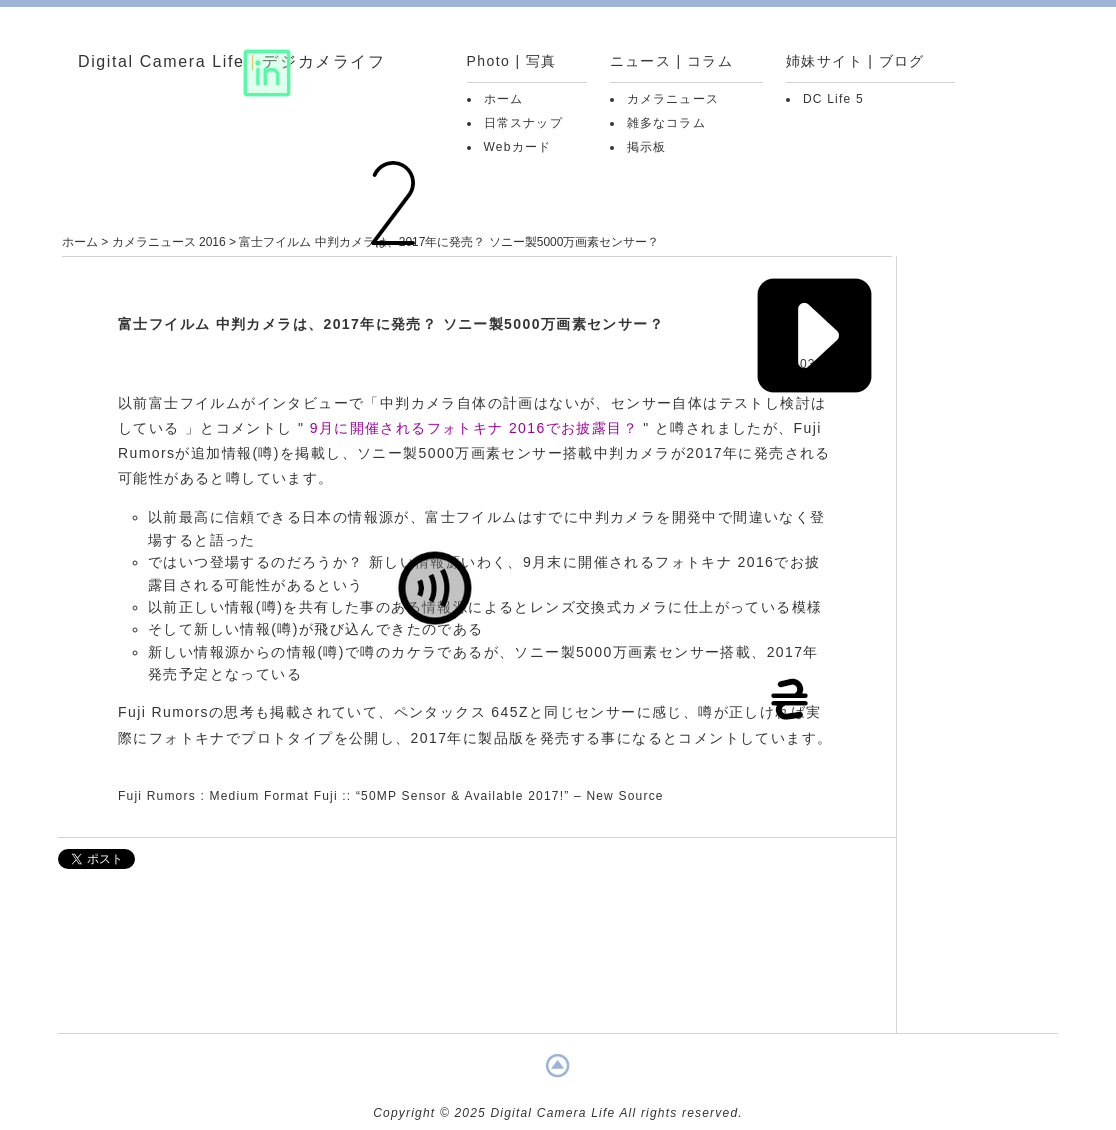  What do you see at coordinates (435, 588) in the screenshot?
I see `tap to pay with contactless payment` at bounding box center [435, 588].